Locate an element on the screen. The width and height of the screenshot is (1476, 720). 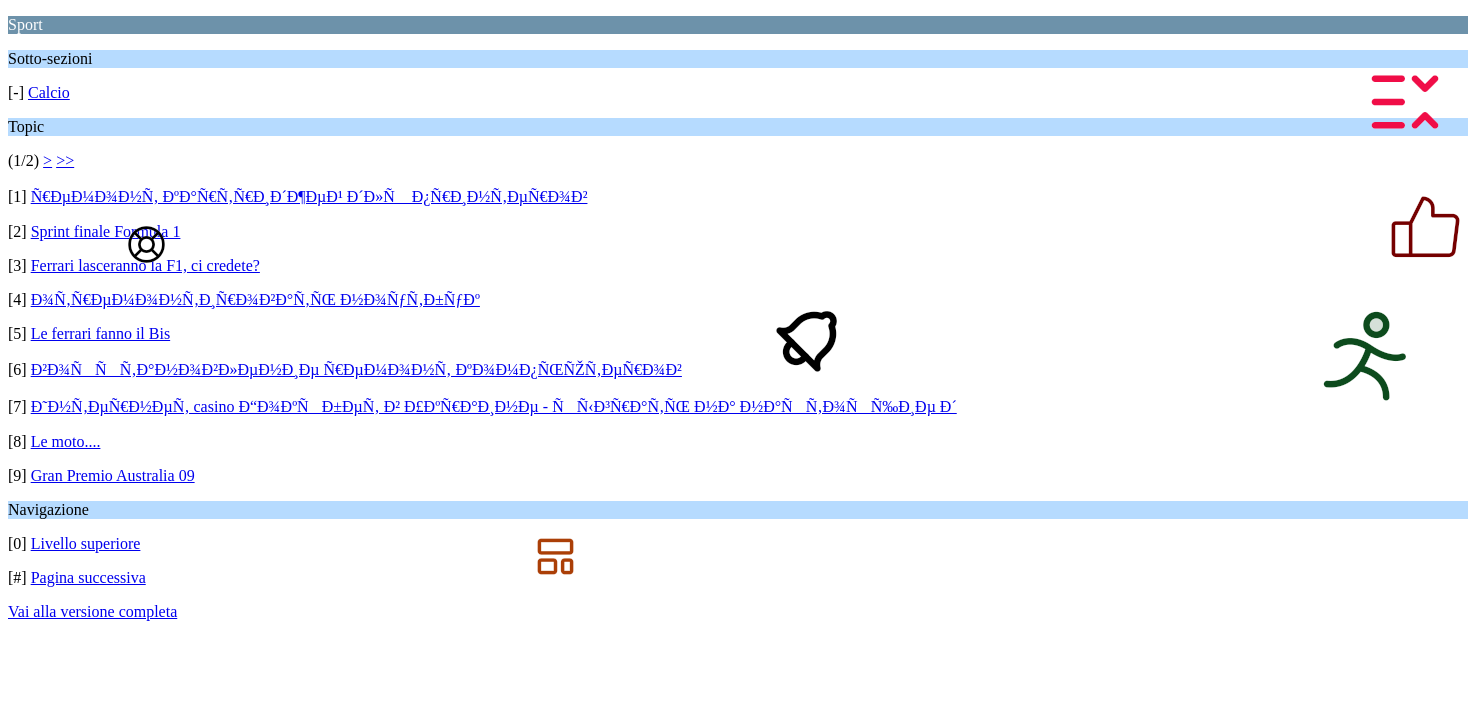
like or approve content is located at coordinates (1425, 230).